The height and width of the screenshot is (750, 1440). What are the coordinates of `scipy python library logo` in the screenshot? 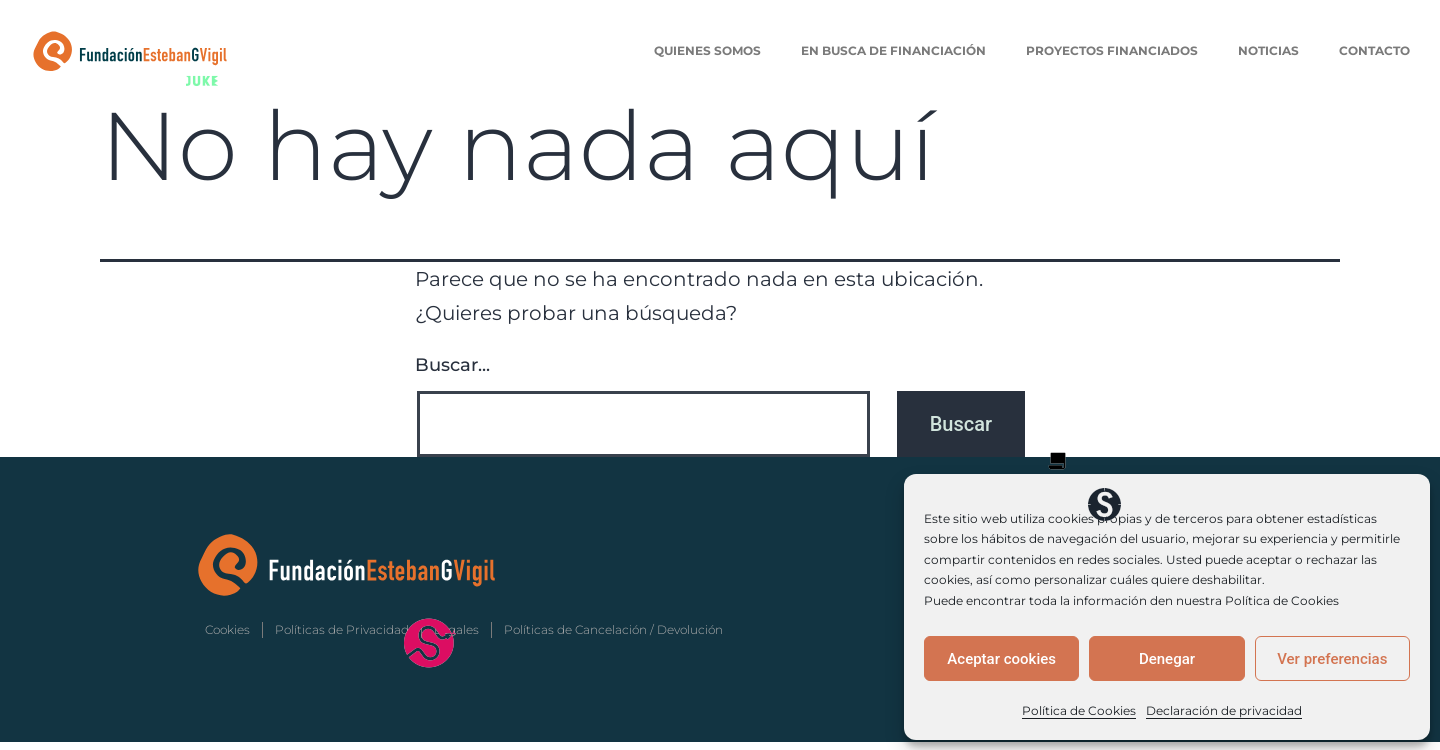 It's located at (430, 643).